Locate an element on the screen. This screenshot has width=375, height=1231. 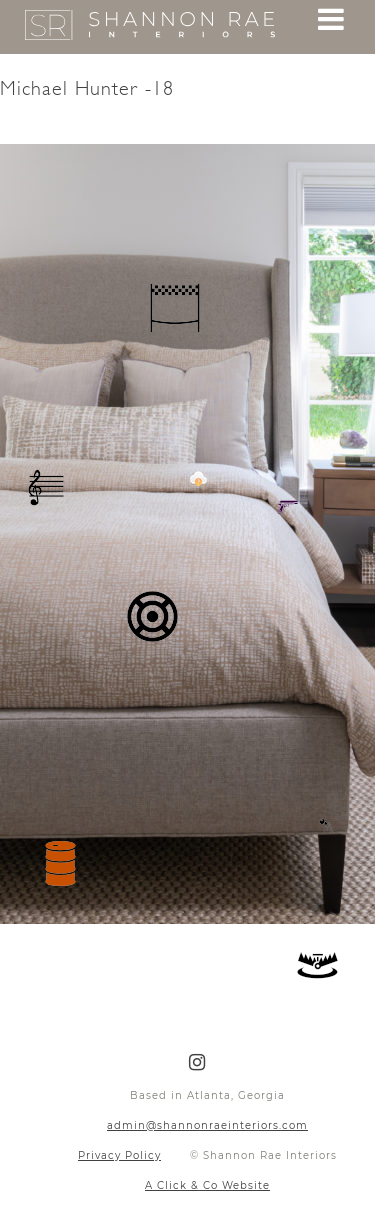
indicates race or level completion is located at coordinates (175, 308).